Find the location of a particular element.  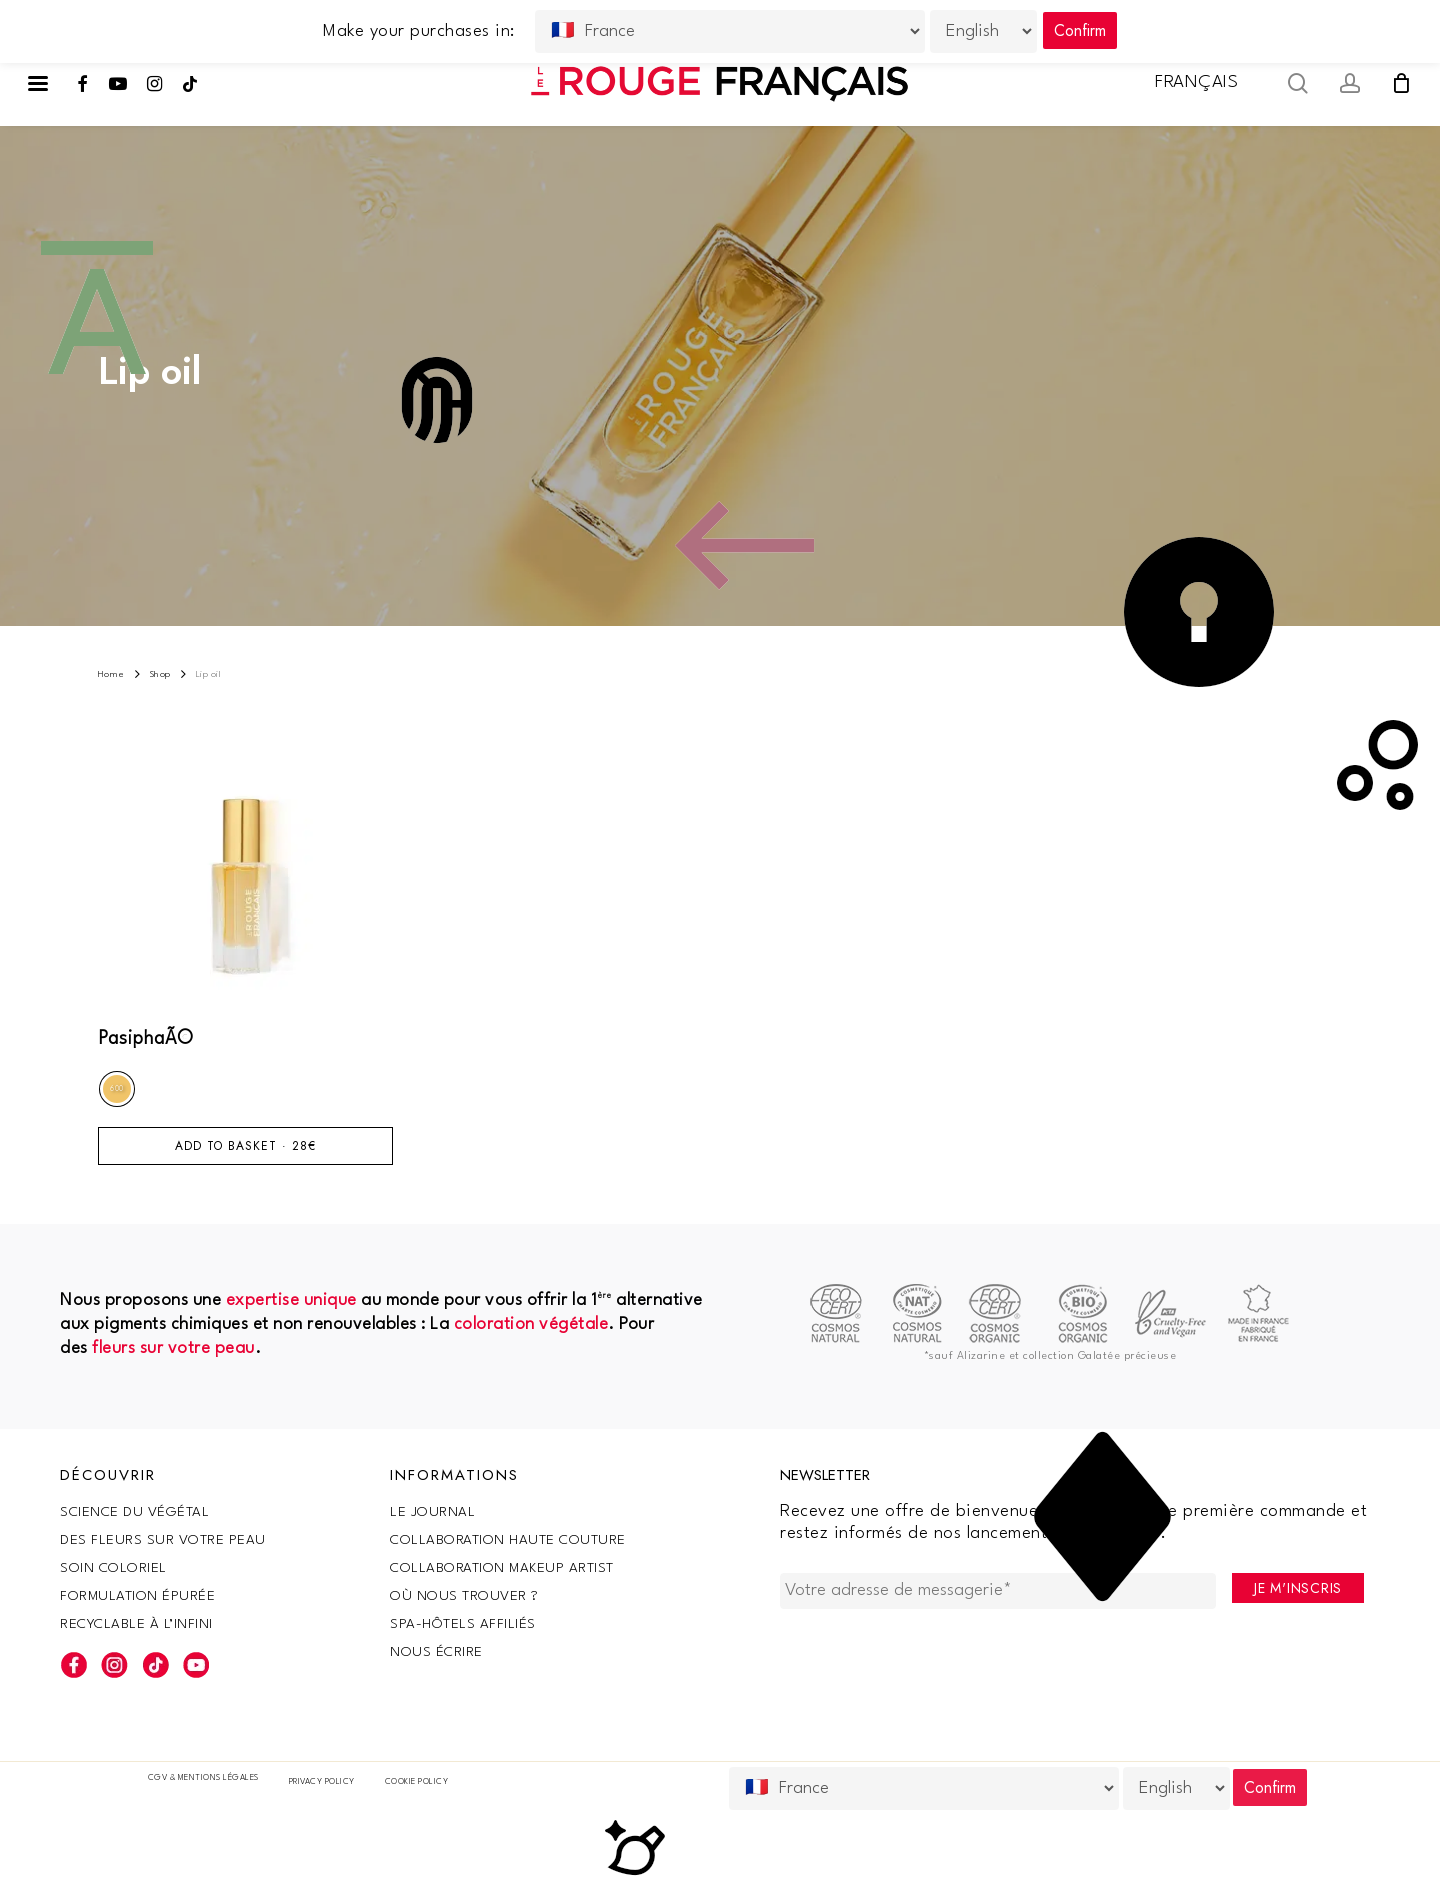

diamond suit symbol for card games is located at coordinates (1102, 1516).